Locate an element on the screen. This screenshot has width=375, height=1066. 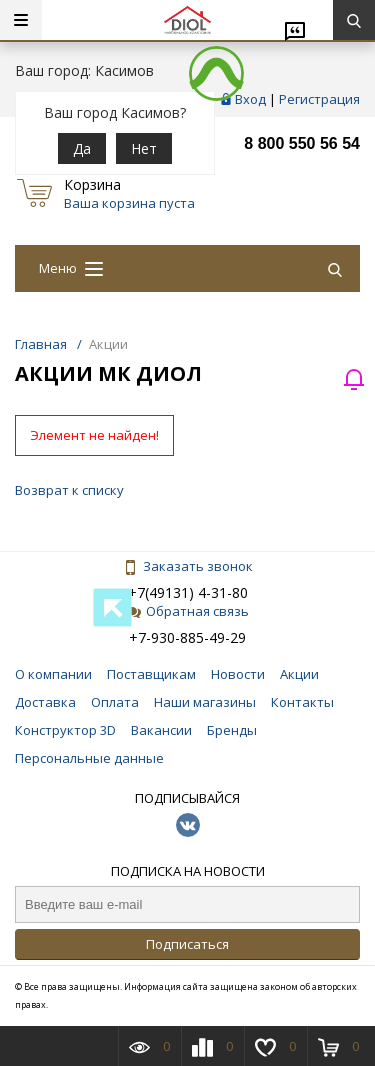
view quoted messages or replies is located at coordinates (295, 31).